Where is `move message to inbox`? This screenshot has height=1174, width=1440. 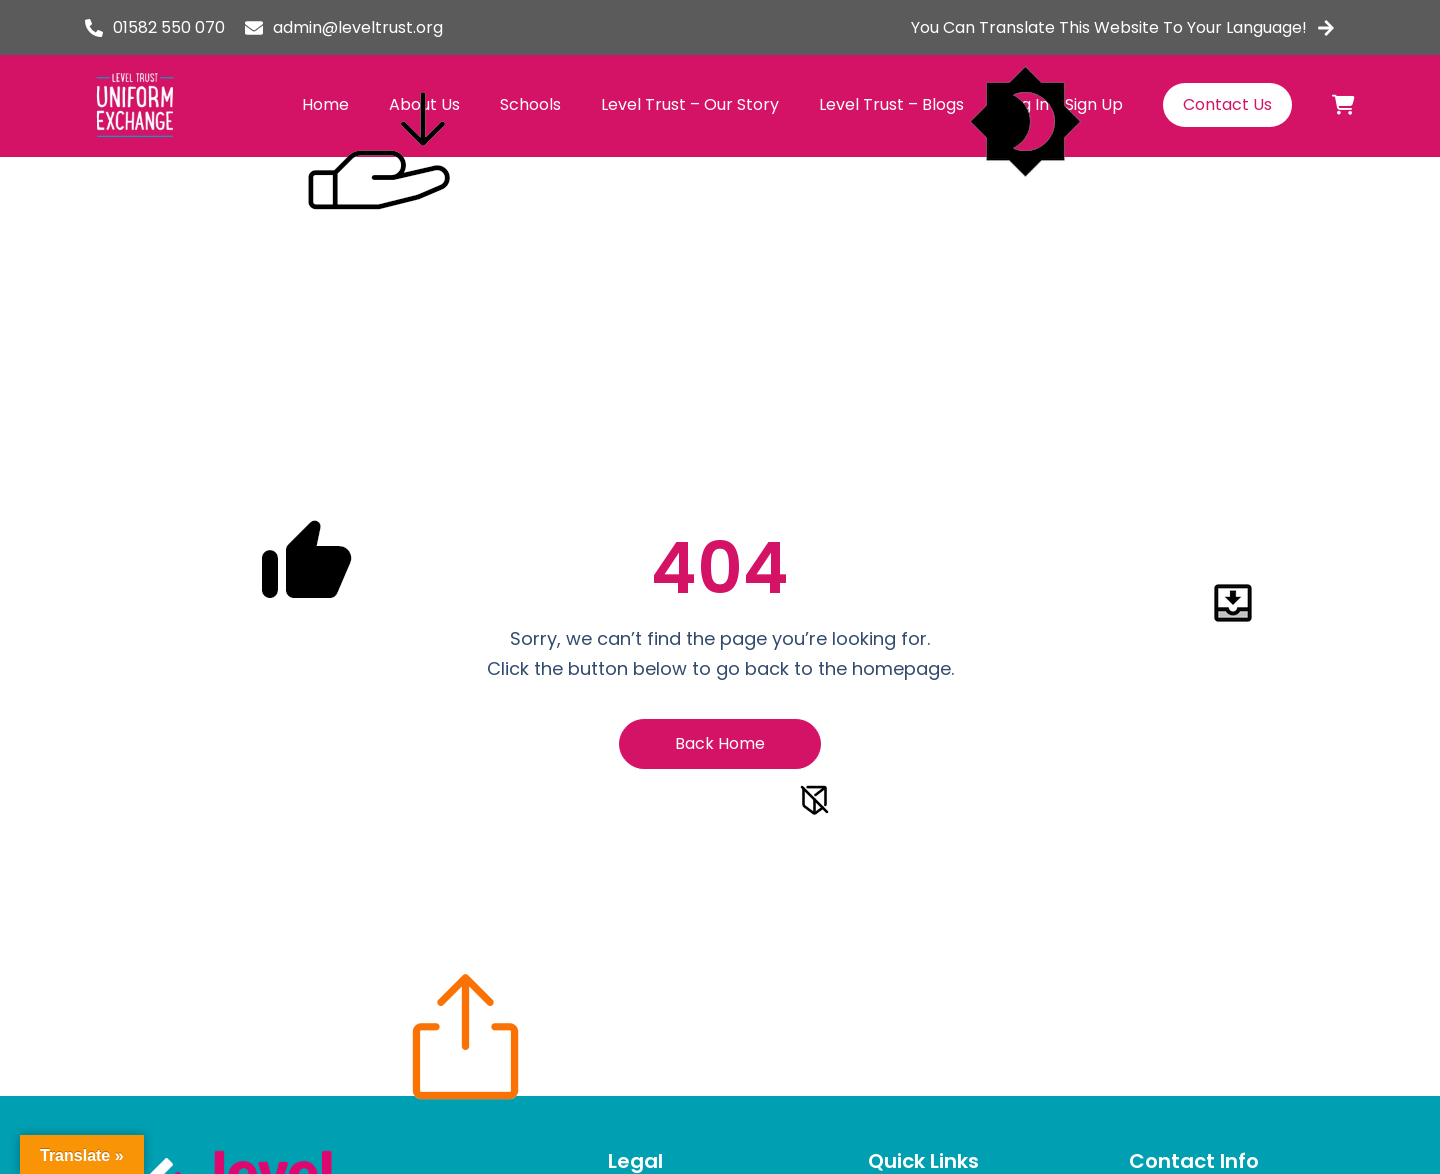
move message to inbox is located at coordinates (1233, 603).